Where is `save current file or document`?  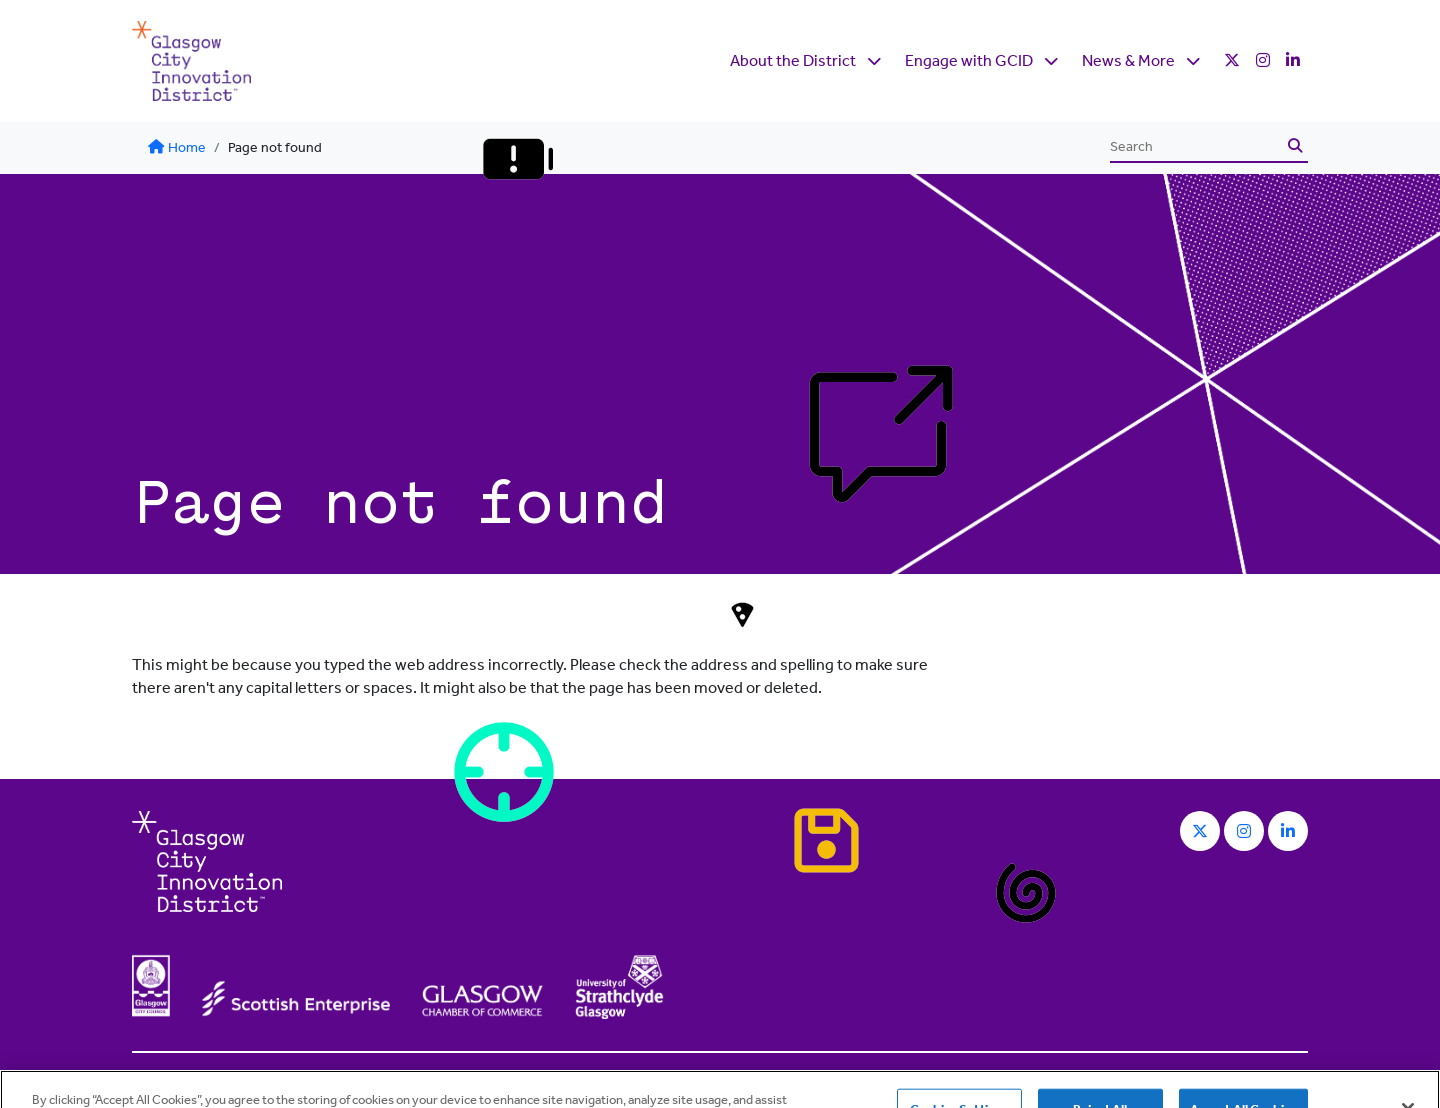
save current file or document is located at coordinates (826, 840).